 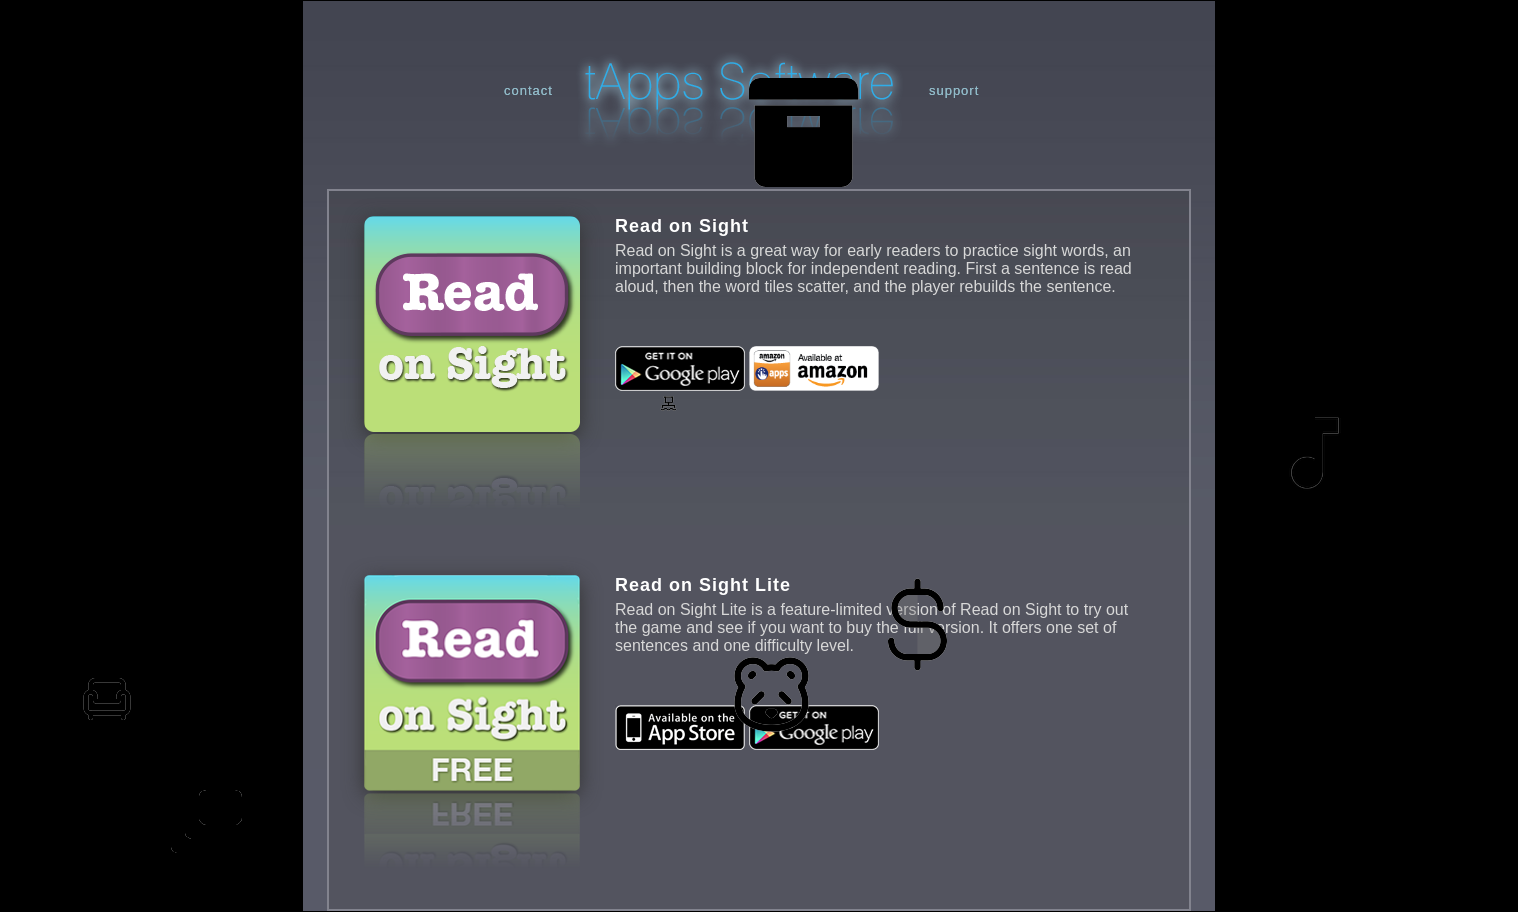 What do you see at coordinates (668, 403) in the screenshot?
I see `access sailing or boating features` at bounding box center [668, 403].